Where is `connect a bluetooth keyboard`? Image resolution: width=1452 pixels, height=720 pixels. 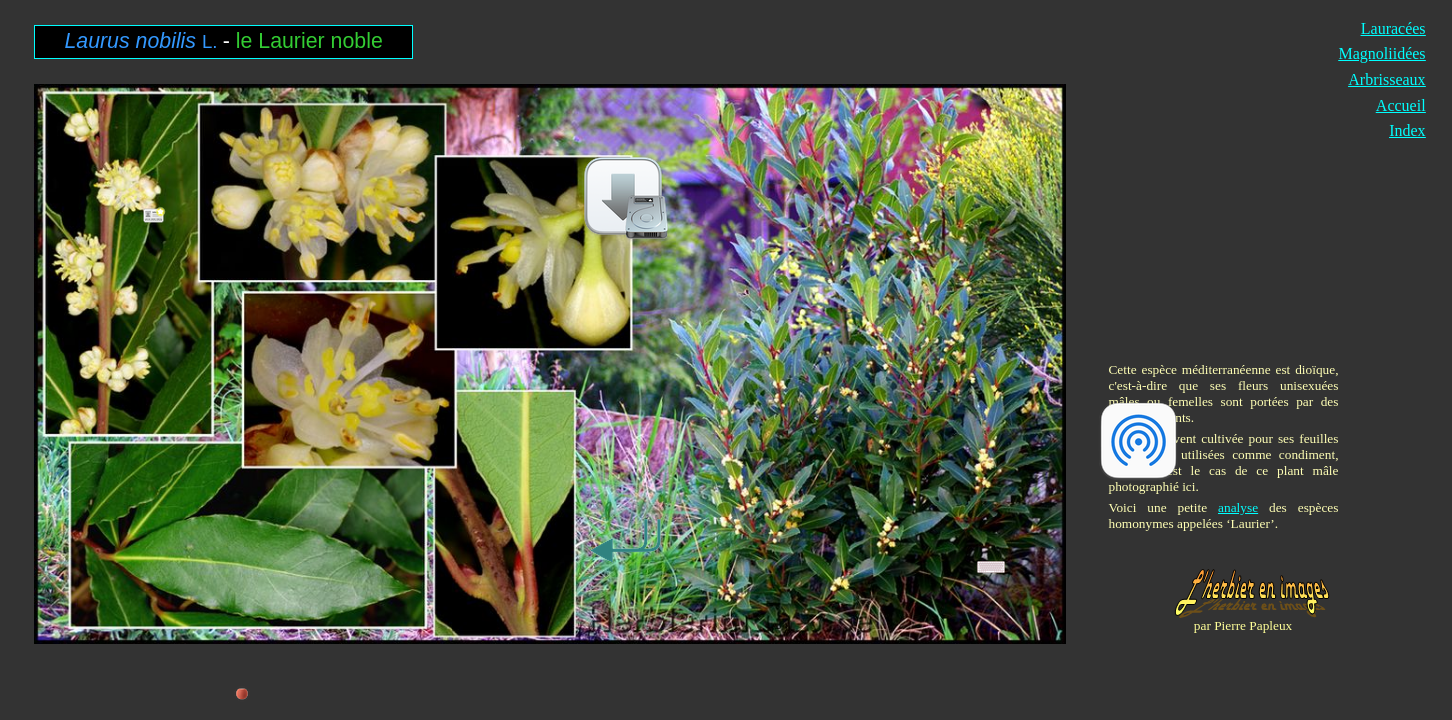 connect a bluetooth keyboard is located at coordinates (991, 567).